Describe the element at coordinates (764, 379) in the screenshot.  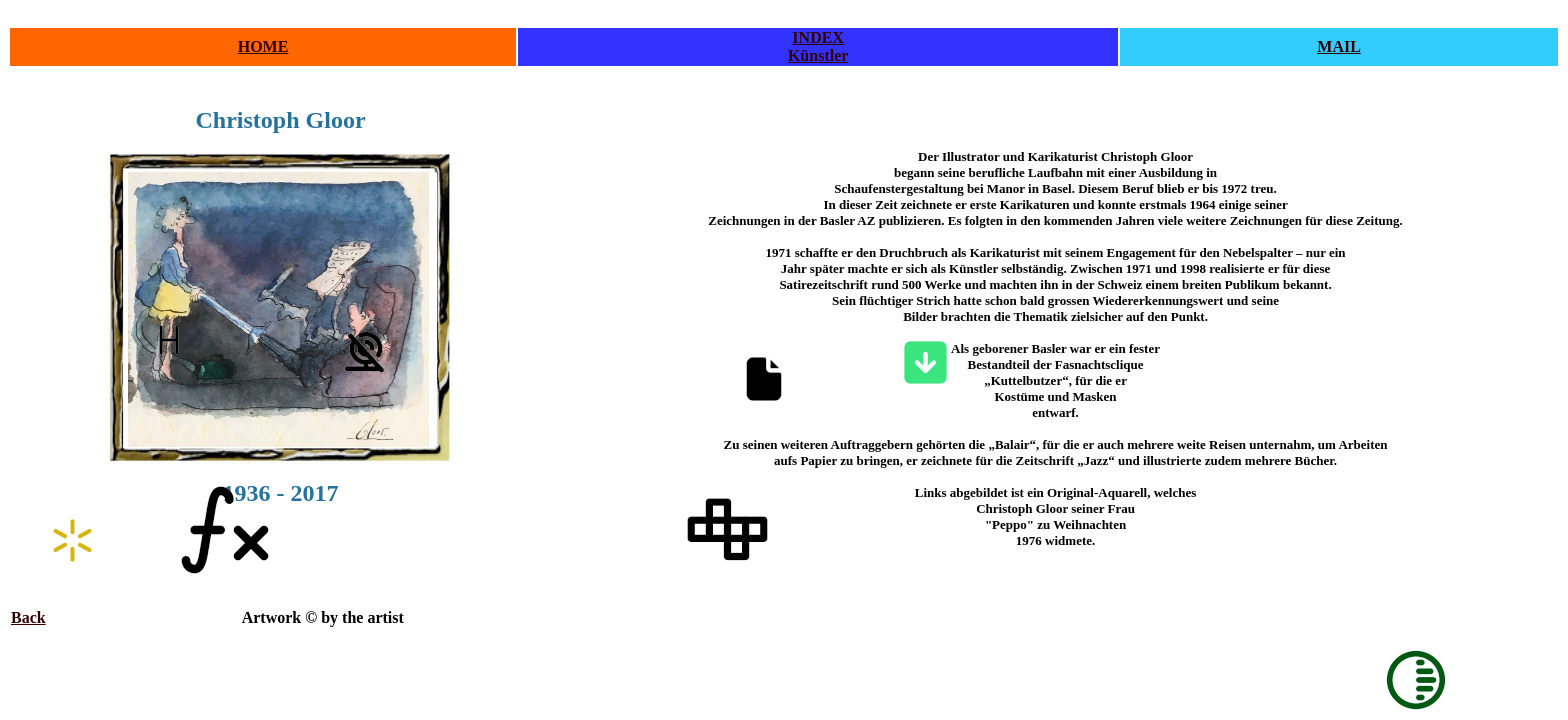
I see `open or view a file` at that location.